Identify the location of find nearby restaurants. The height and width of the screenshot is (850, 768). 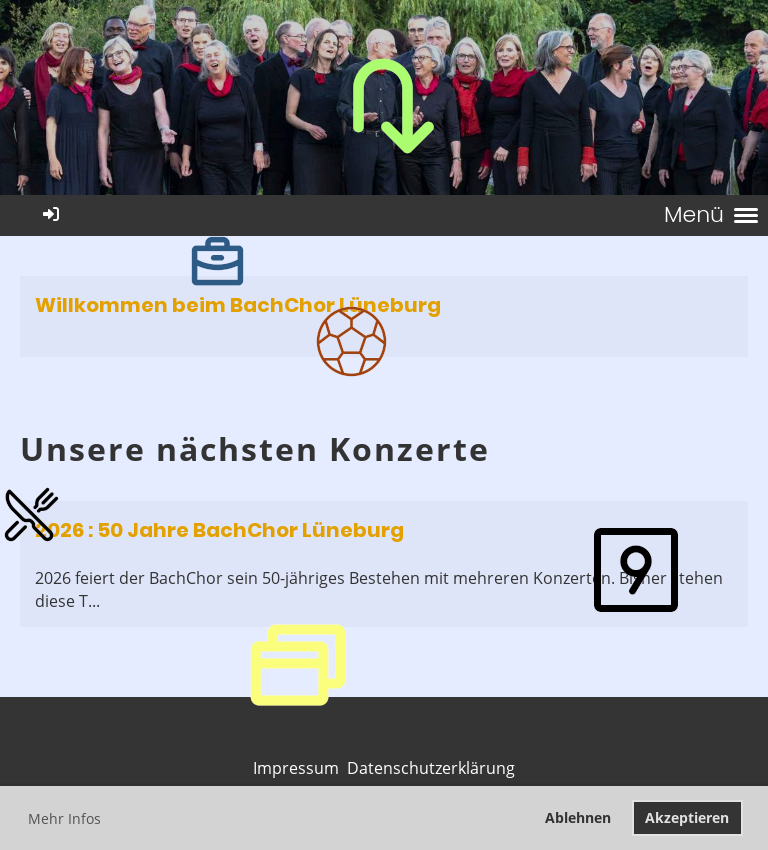
(31, 514).